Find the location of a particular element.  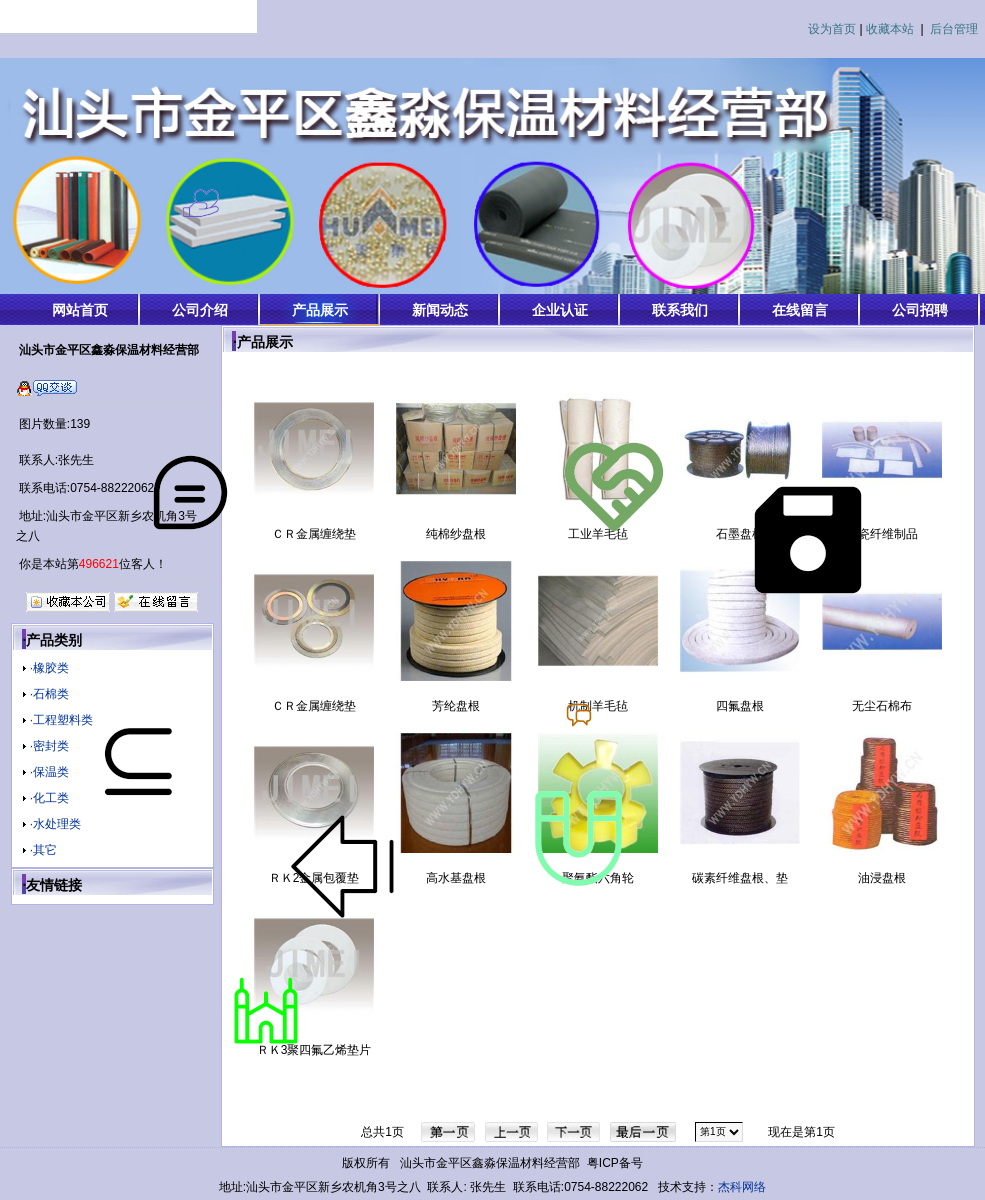

go back to previous screen is located at coordinates (346, 866).